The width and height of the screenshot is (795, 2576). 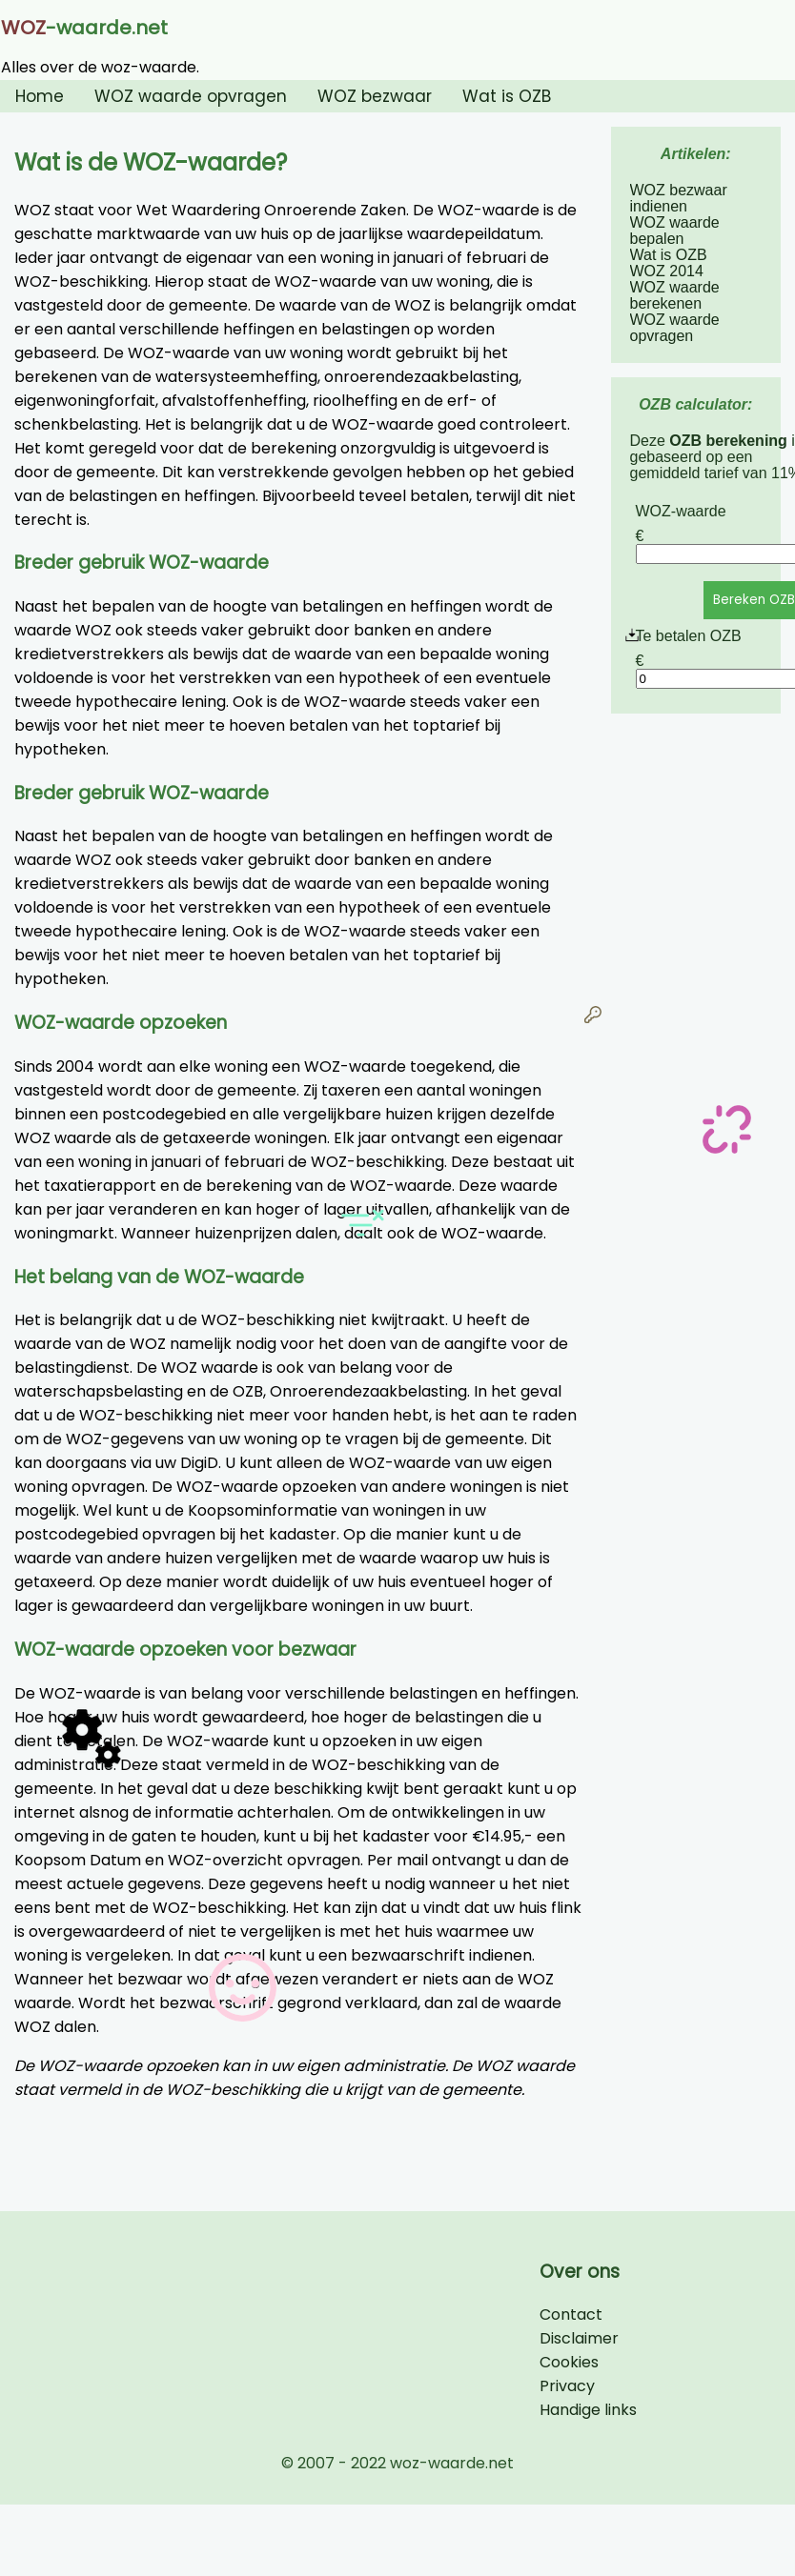 I want to click on download a file to your device, so click(x=632, y=635).